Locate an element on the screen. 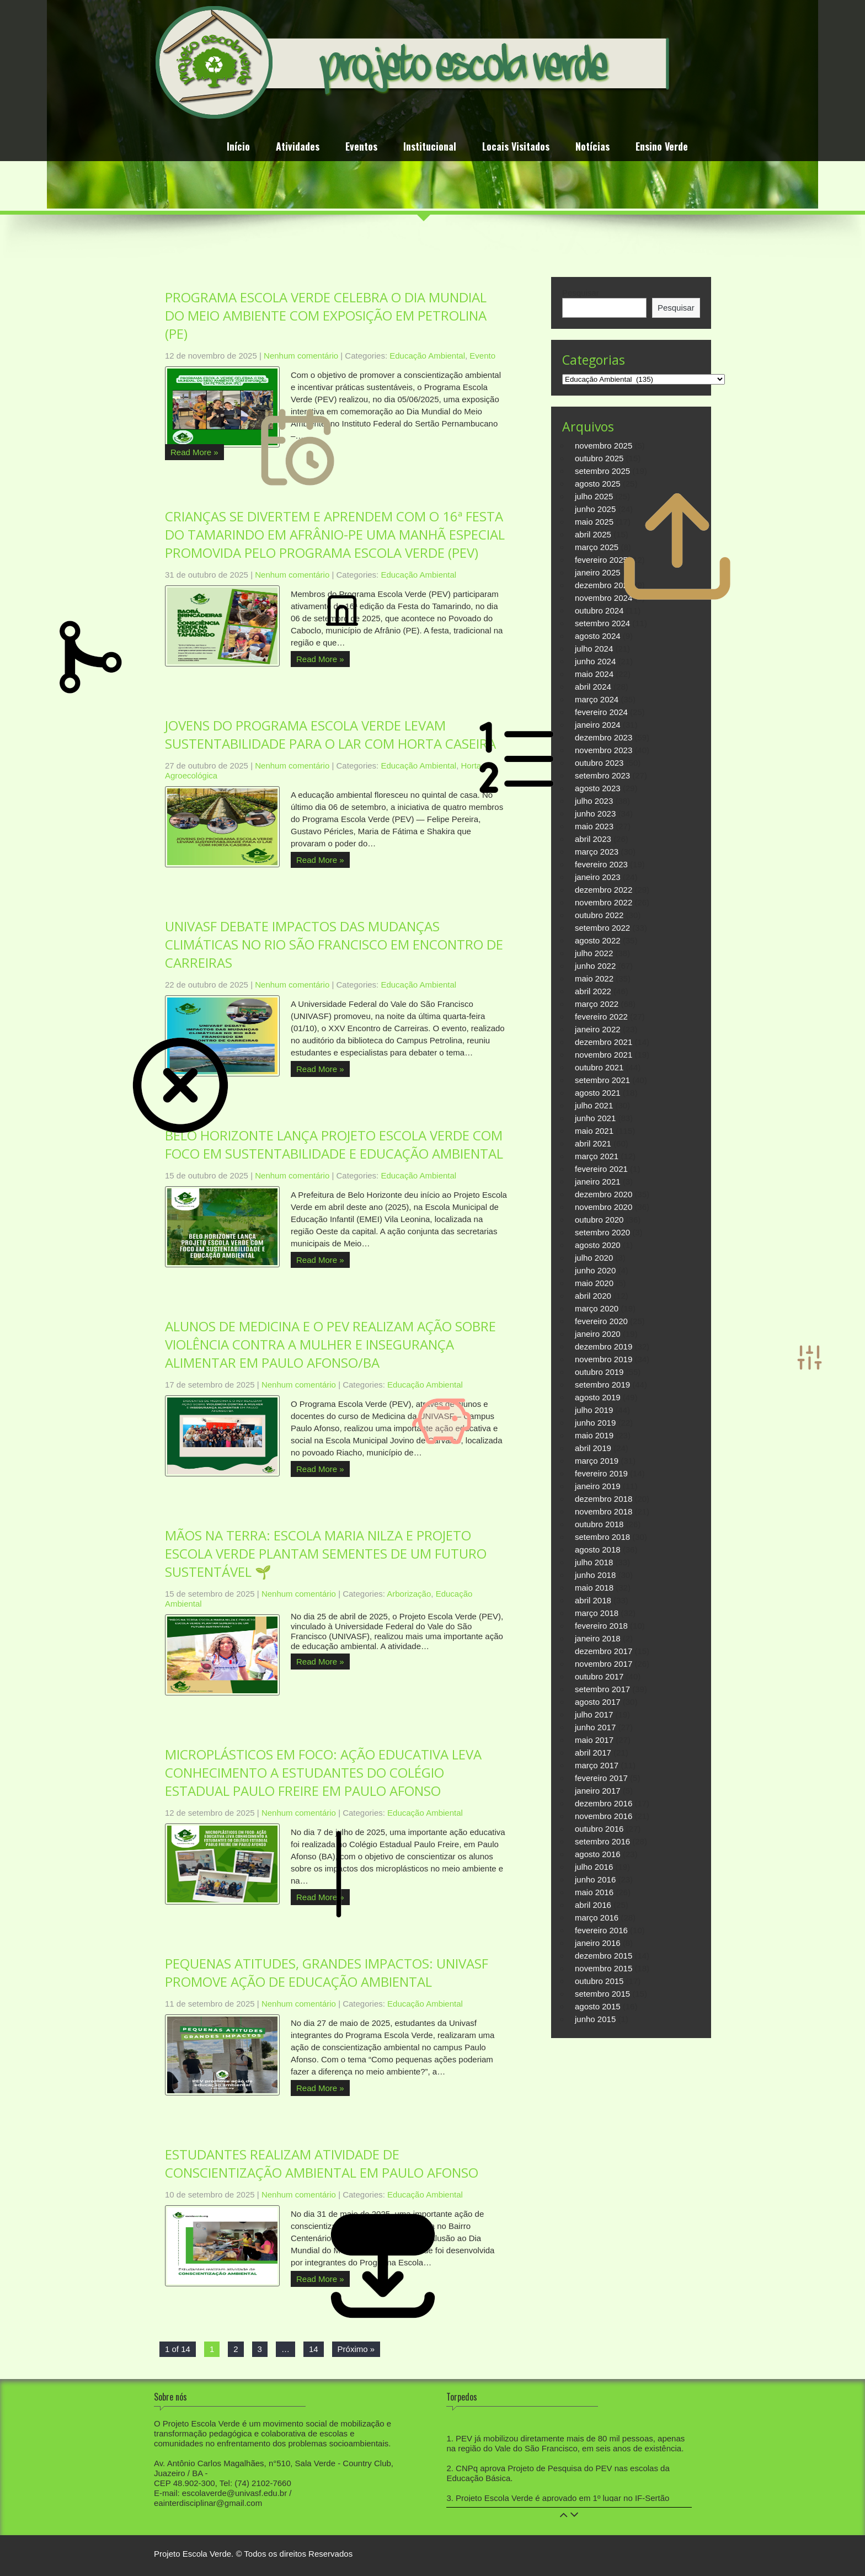  adjust settings or preferences is located at coordinates (809, 1357).